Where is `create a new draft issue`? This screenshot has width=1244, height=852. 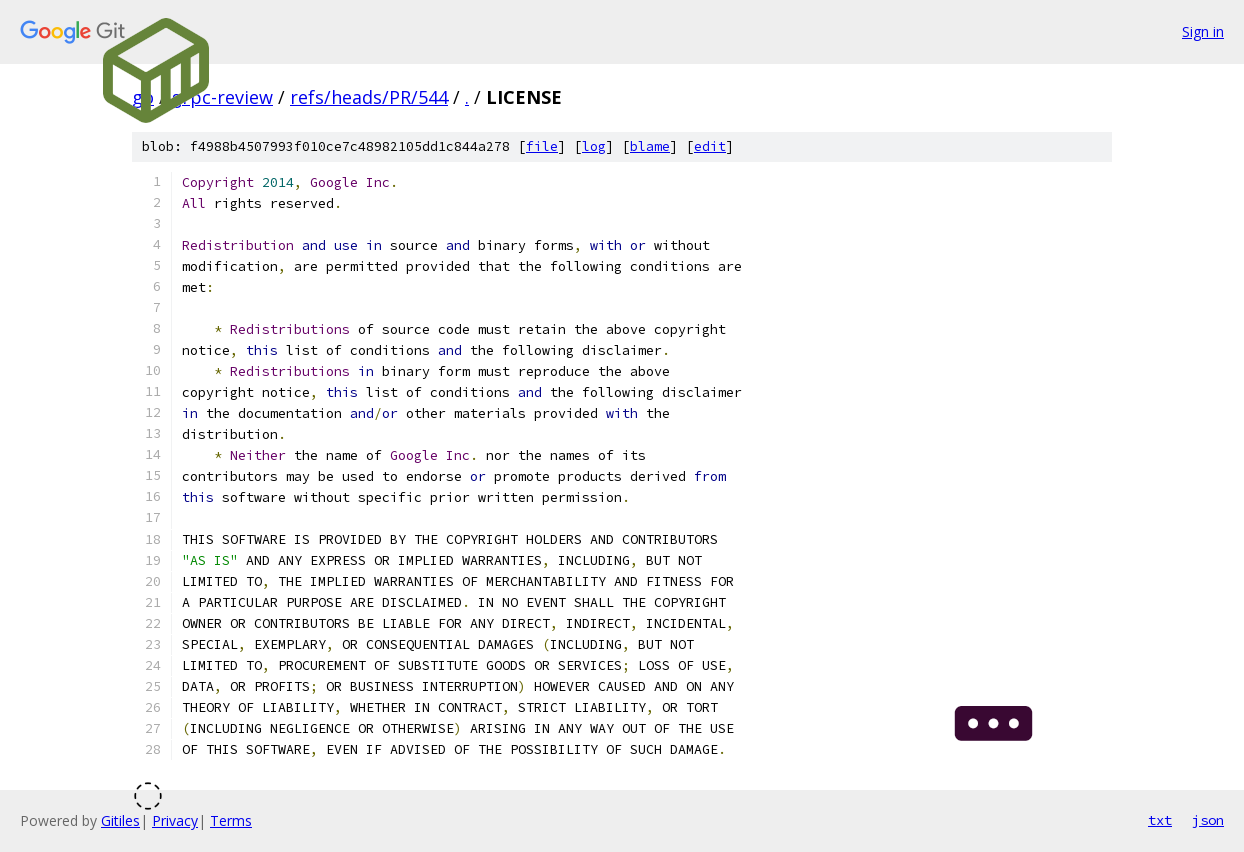 create a new draft issue is located at coordinates (148, 796).